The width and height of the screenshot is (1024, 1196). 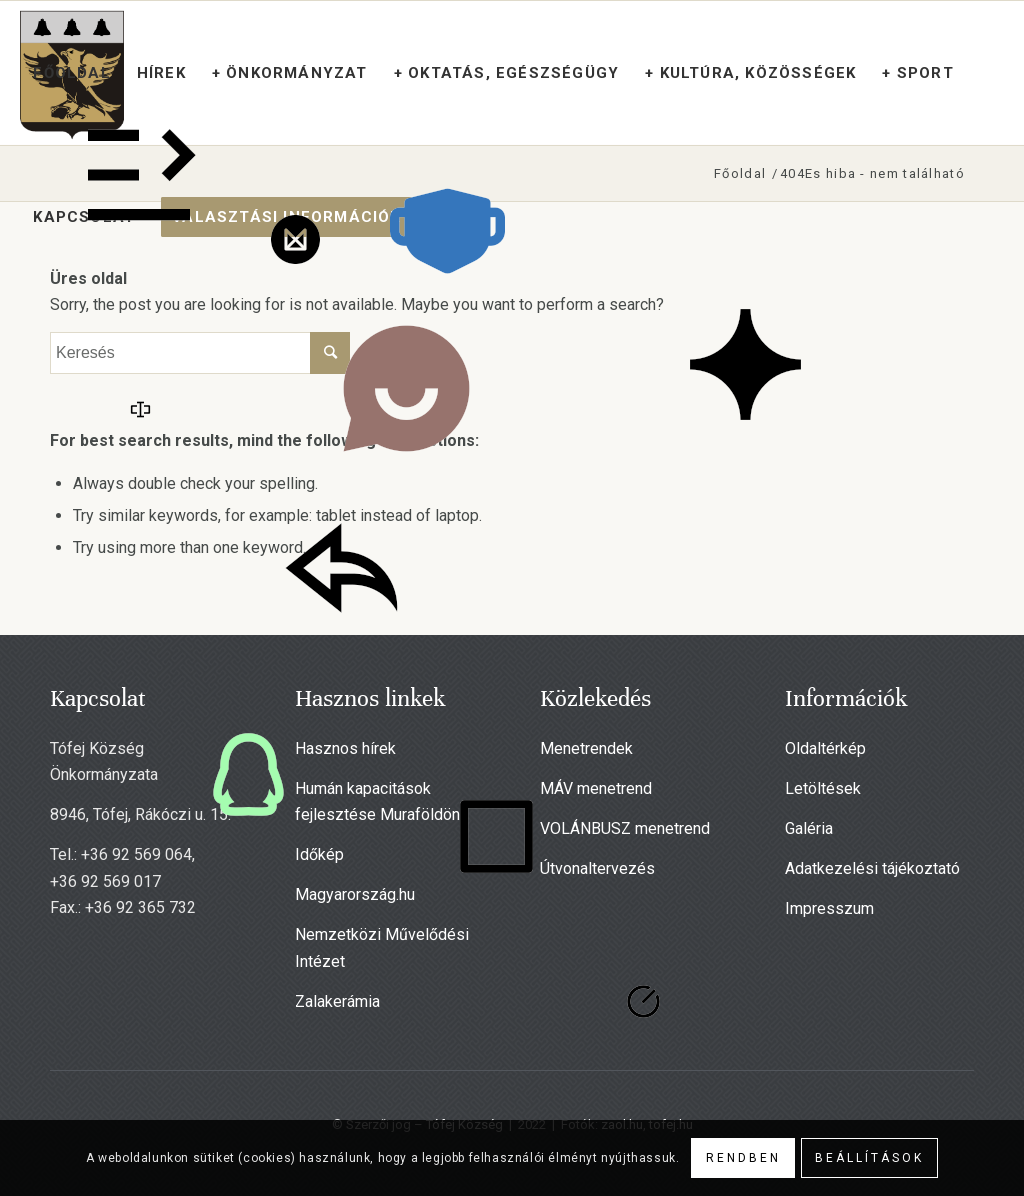 I want to click on reply to a message or email, so click(x=347, y=568).